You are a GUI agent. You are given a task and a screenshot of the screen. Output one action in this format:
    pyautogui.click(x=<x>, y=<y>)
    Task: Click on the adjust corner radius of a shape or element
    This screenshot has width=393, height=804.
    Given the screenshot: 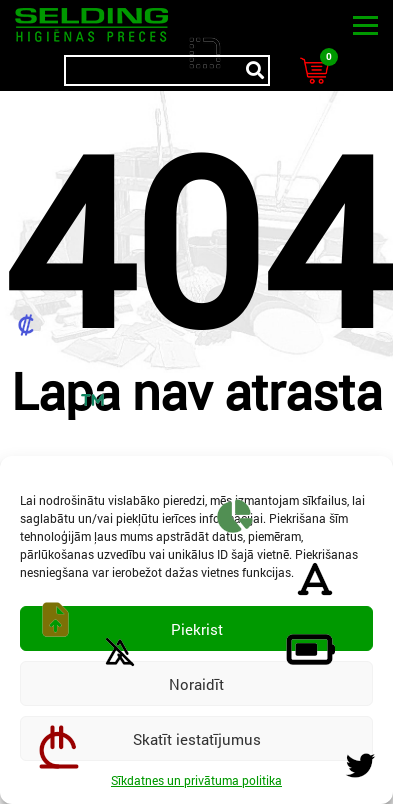 What is the action you would take?
    pyautogui.click(x=205, y=53)
    